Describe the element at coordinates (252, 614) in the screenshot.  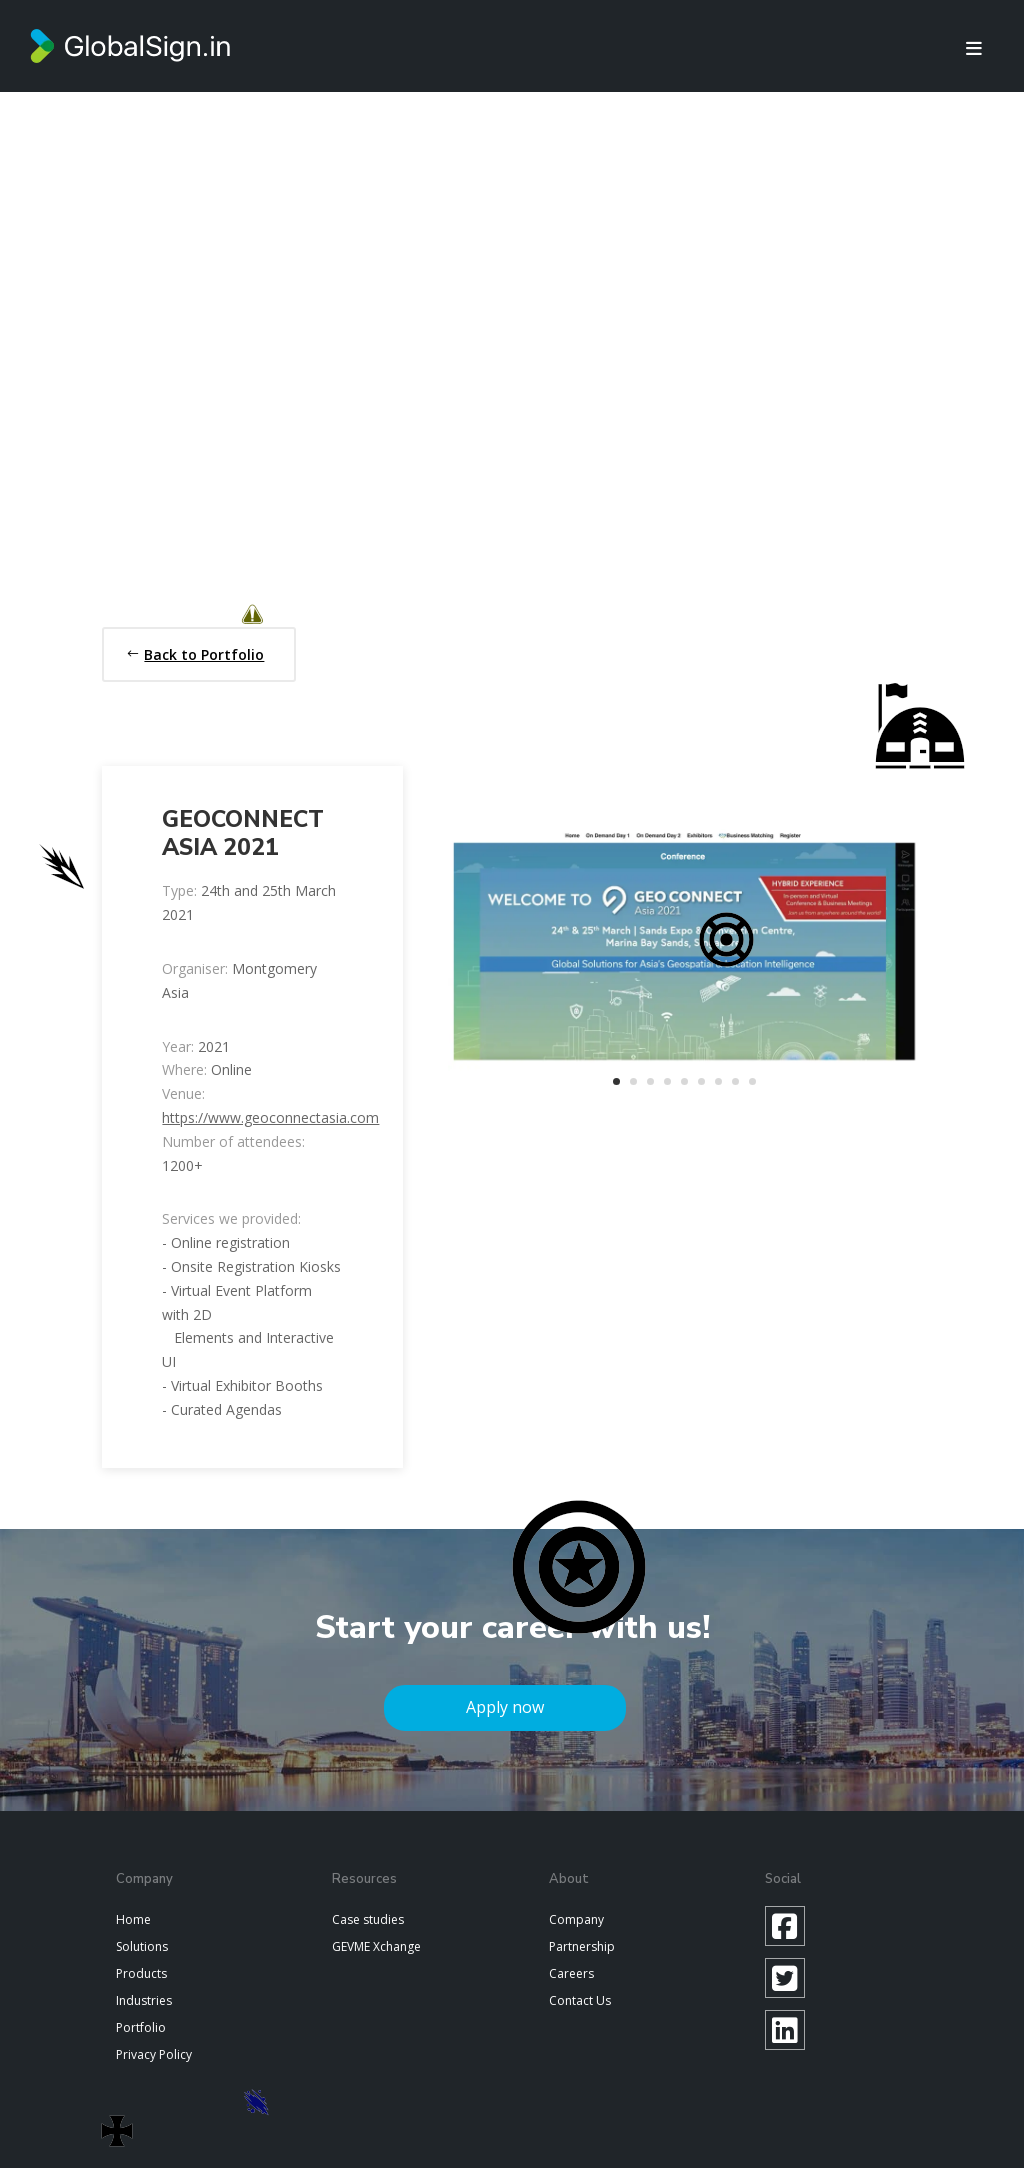
I see `warning or hazard alert indicator` at that location.